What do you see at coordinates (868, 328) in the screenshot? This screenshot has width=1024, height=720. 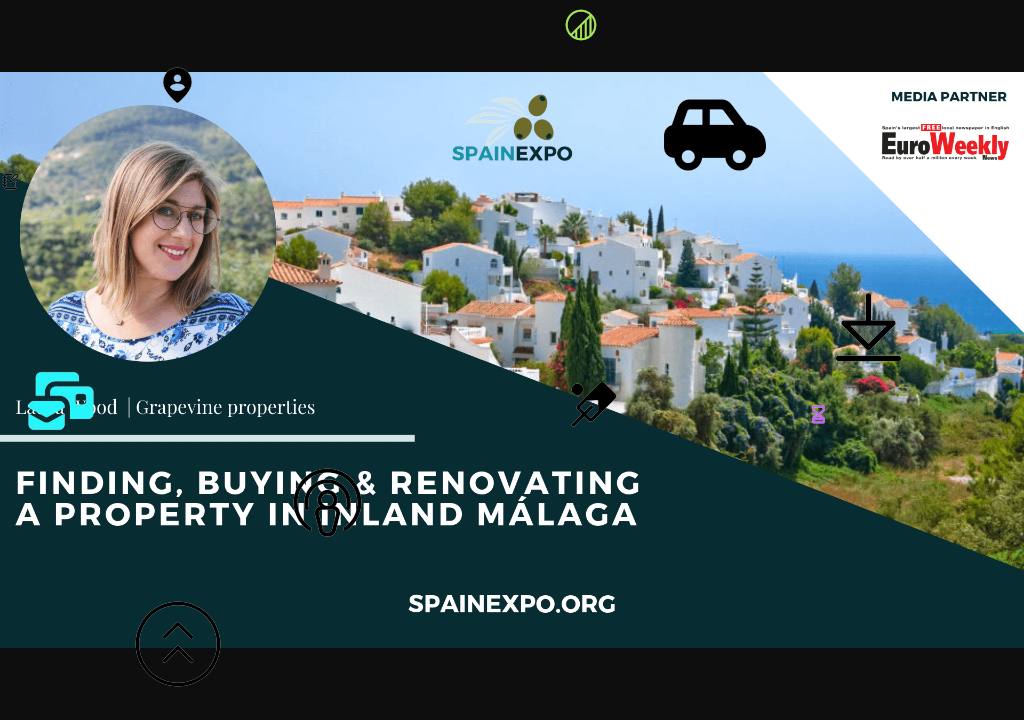 I see `download file to device` at bounding box center [868, 328].